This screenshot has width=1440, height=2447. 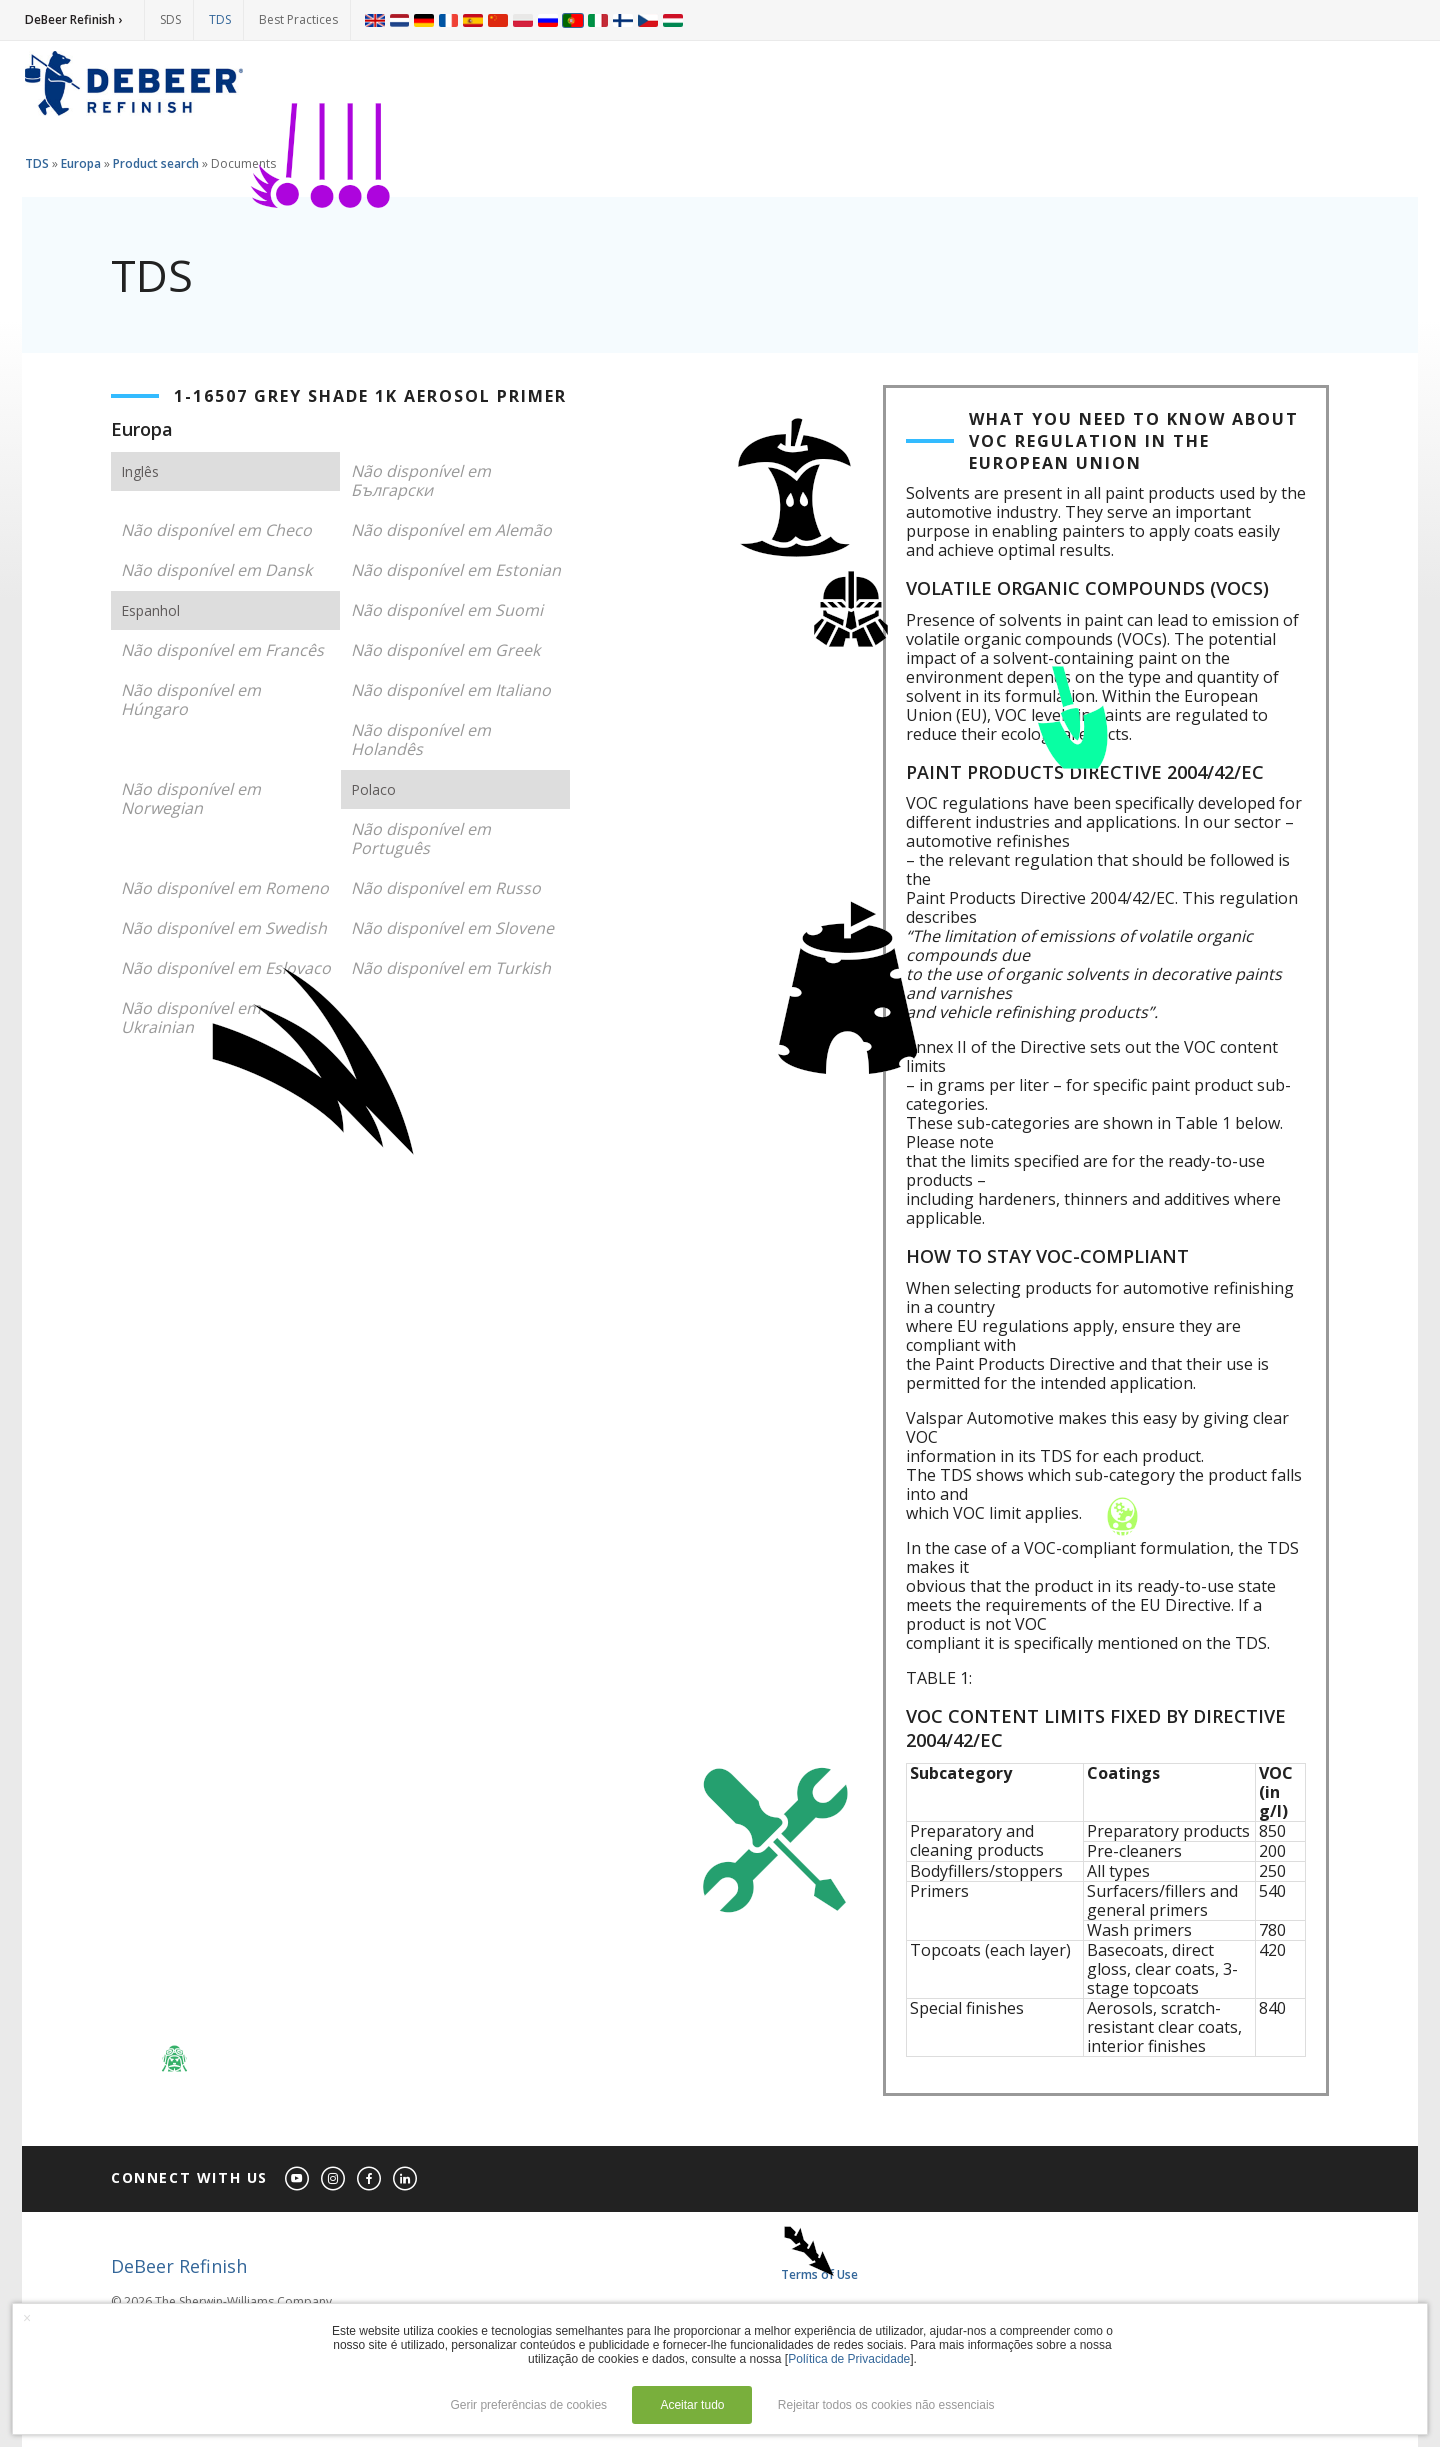 I want to click on access settings or configuration options, so click(x=775, y=1840).